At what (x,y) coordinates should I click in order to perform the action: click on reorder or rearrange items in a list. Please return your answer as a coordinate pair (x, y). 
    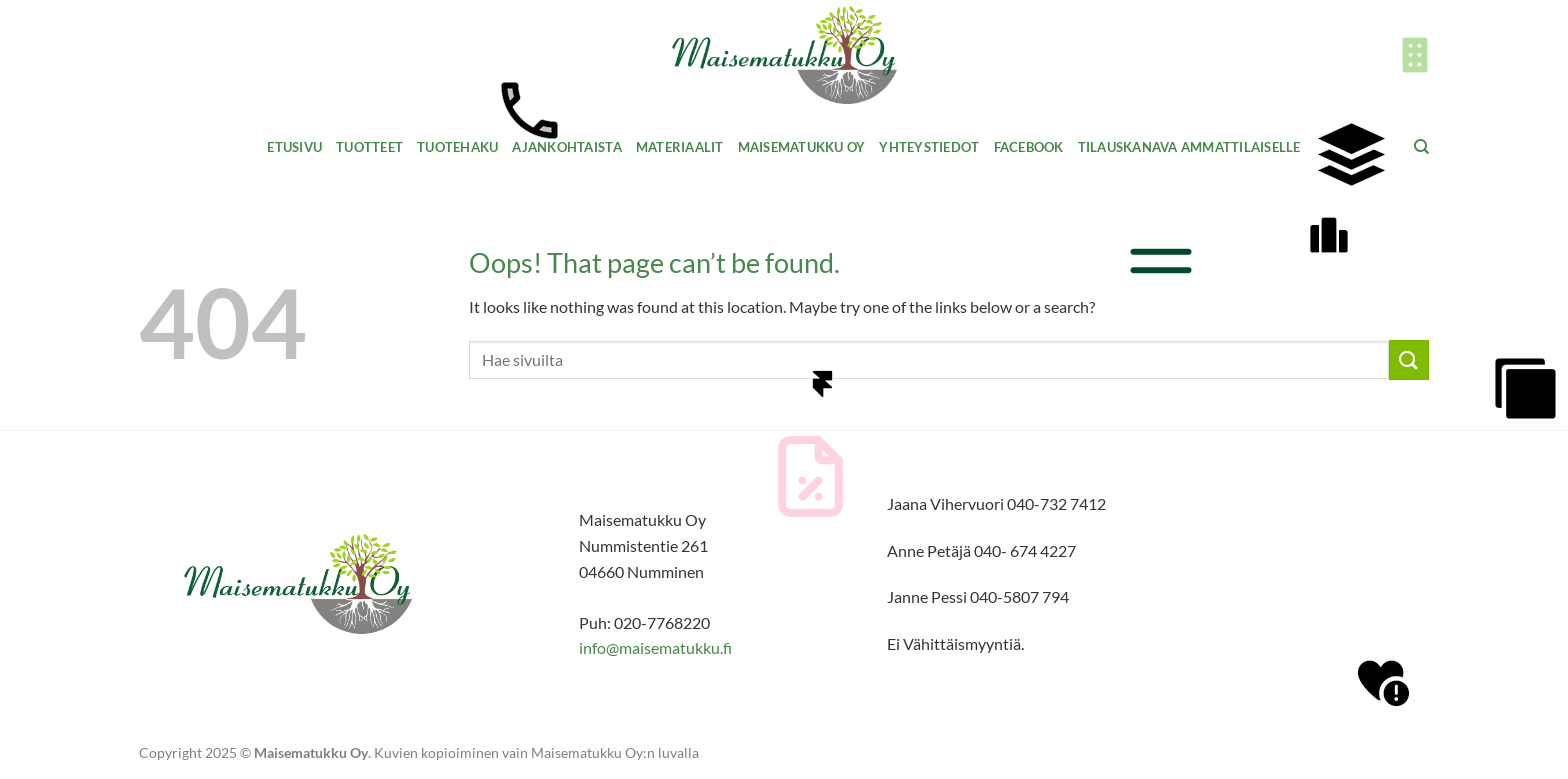
    Looking at the image, I should click on (1161, 261).